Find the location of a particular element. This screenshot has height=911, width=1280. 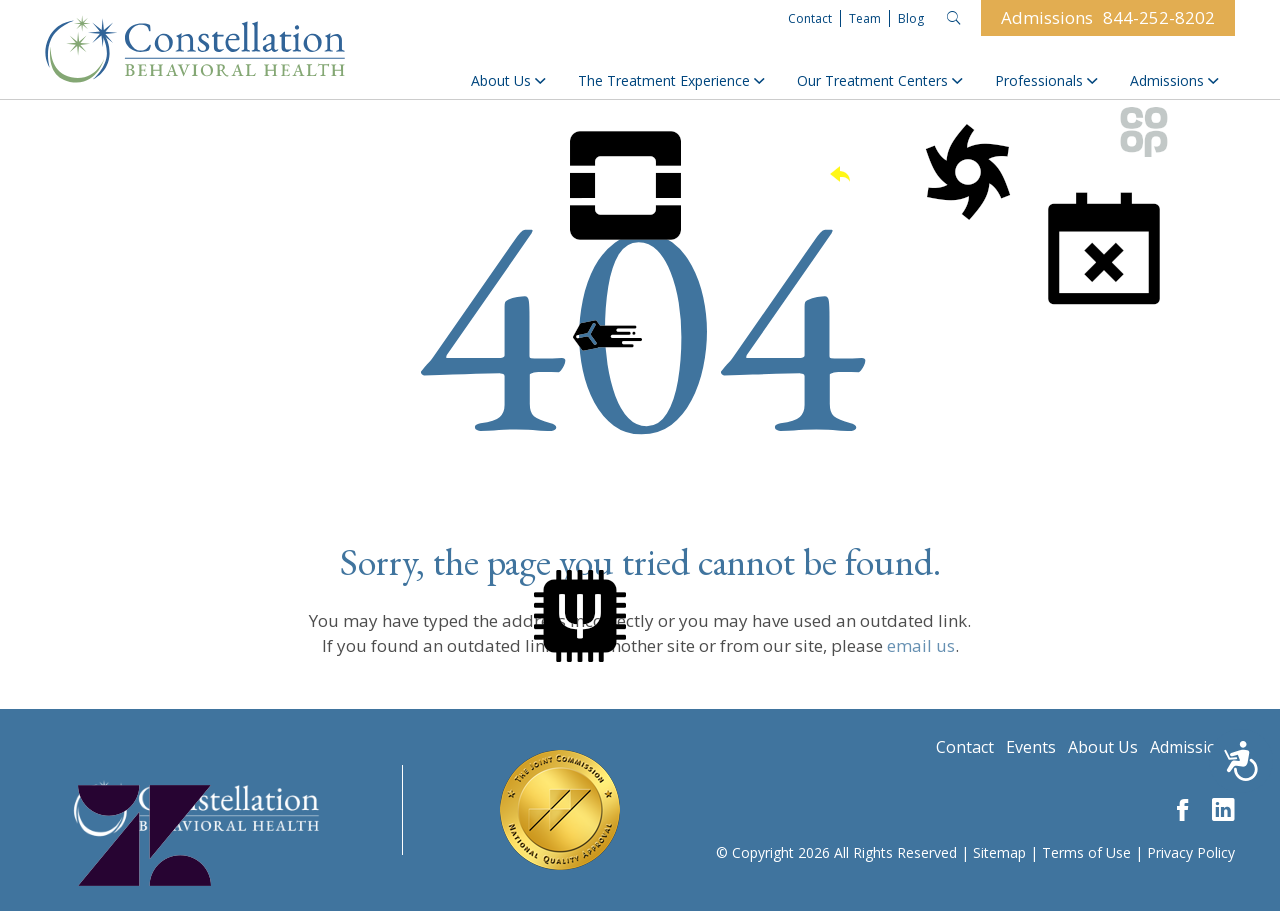

launch octane render application is located at coordinates (968, 172).